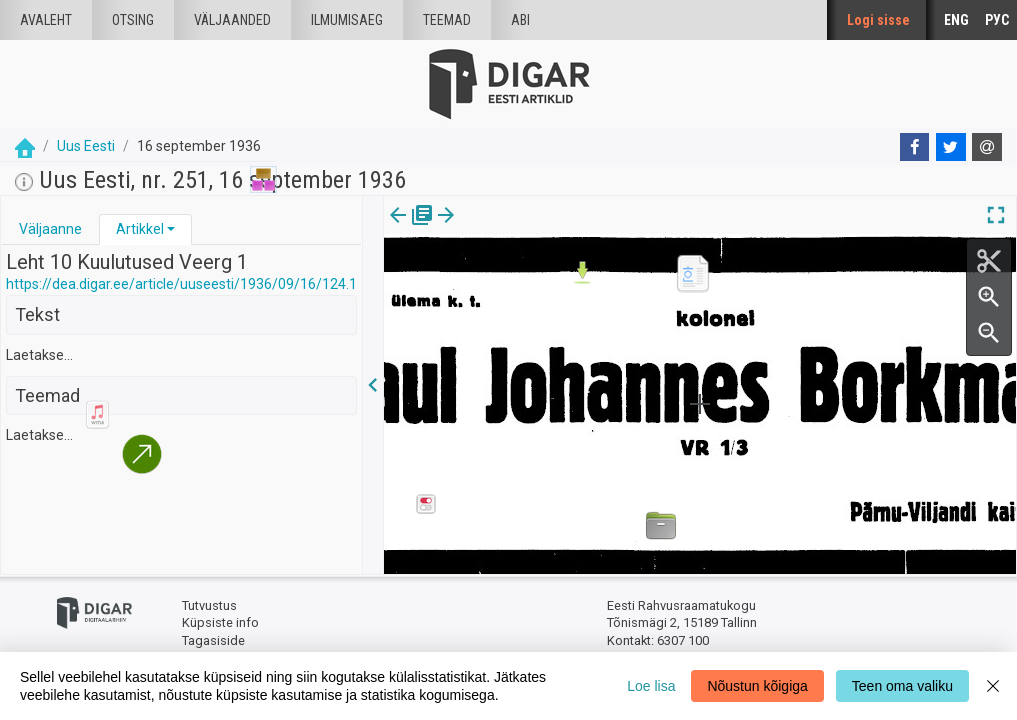  What do you see at coordinates (693, 273) in the screenshot?
I see `a hancom hangul word processor document file` at bounding box center [693, 273].